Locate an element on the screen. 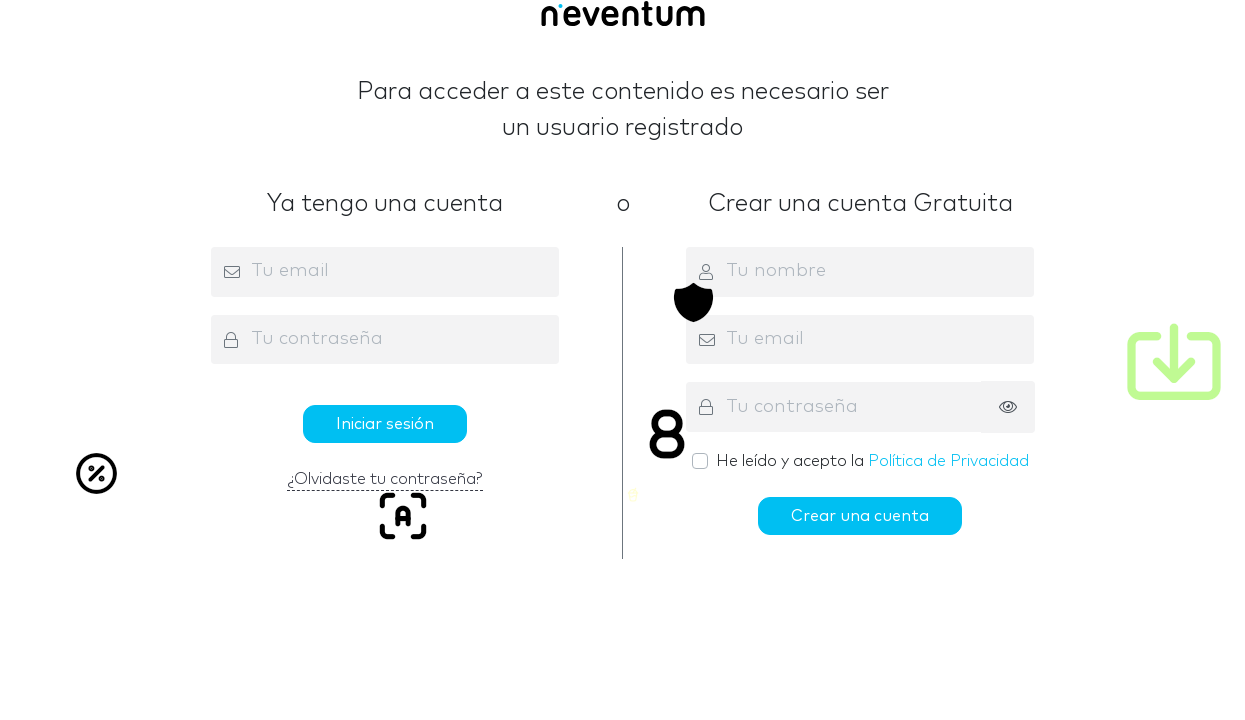 The height and width of the screenshot is (720, 1245). view available discounts or promotions is located at coordinates (96, 473).